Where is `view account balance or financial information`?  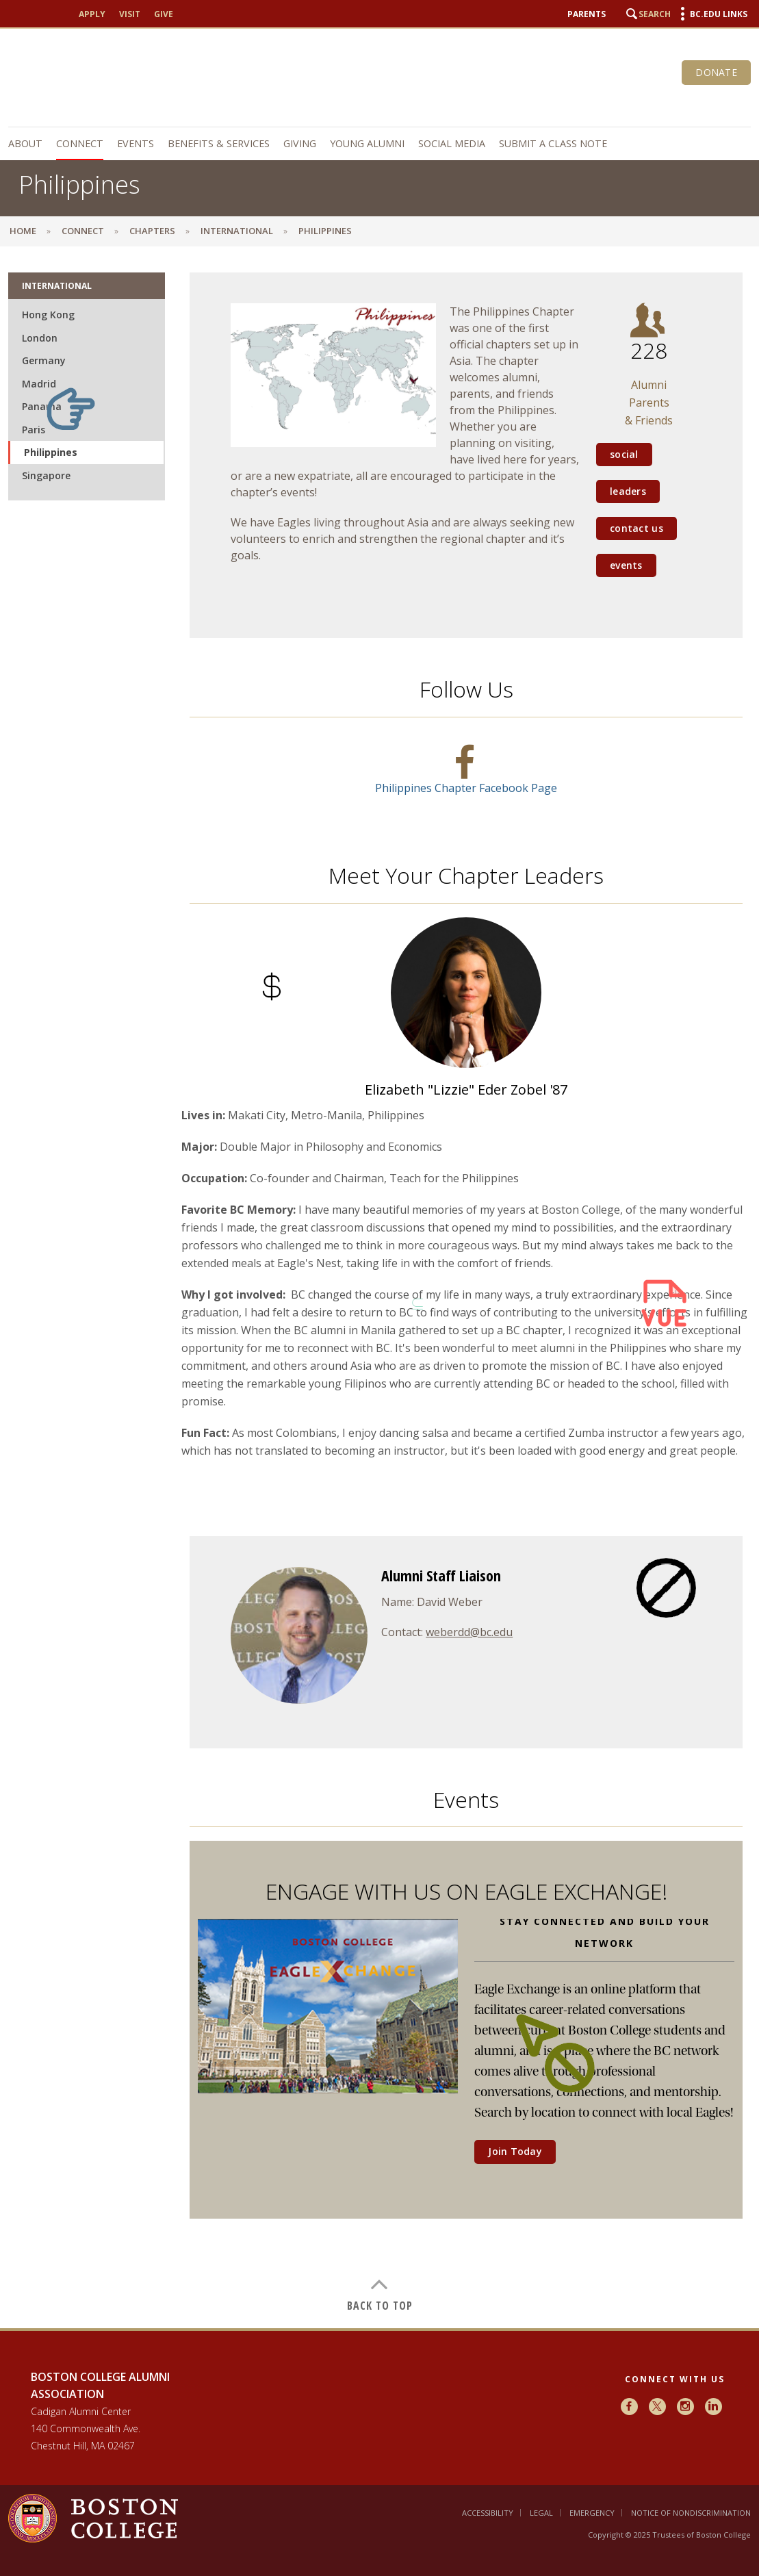
view account balance or financial information is located at coordinates (272, 986).